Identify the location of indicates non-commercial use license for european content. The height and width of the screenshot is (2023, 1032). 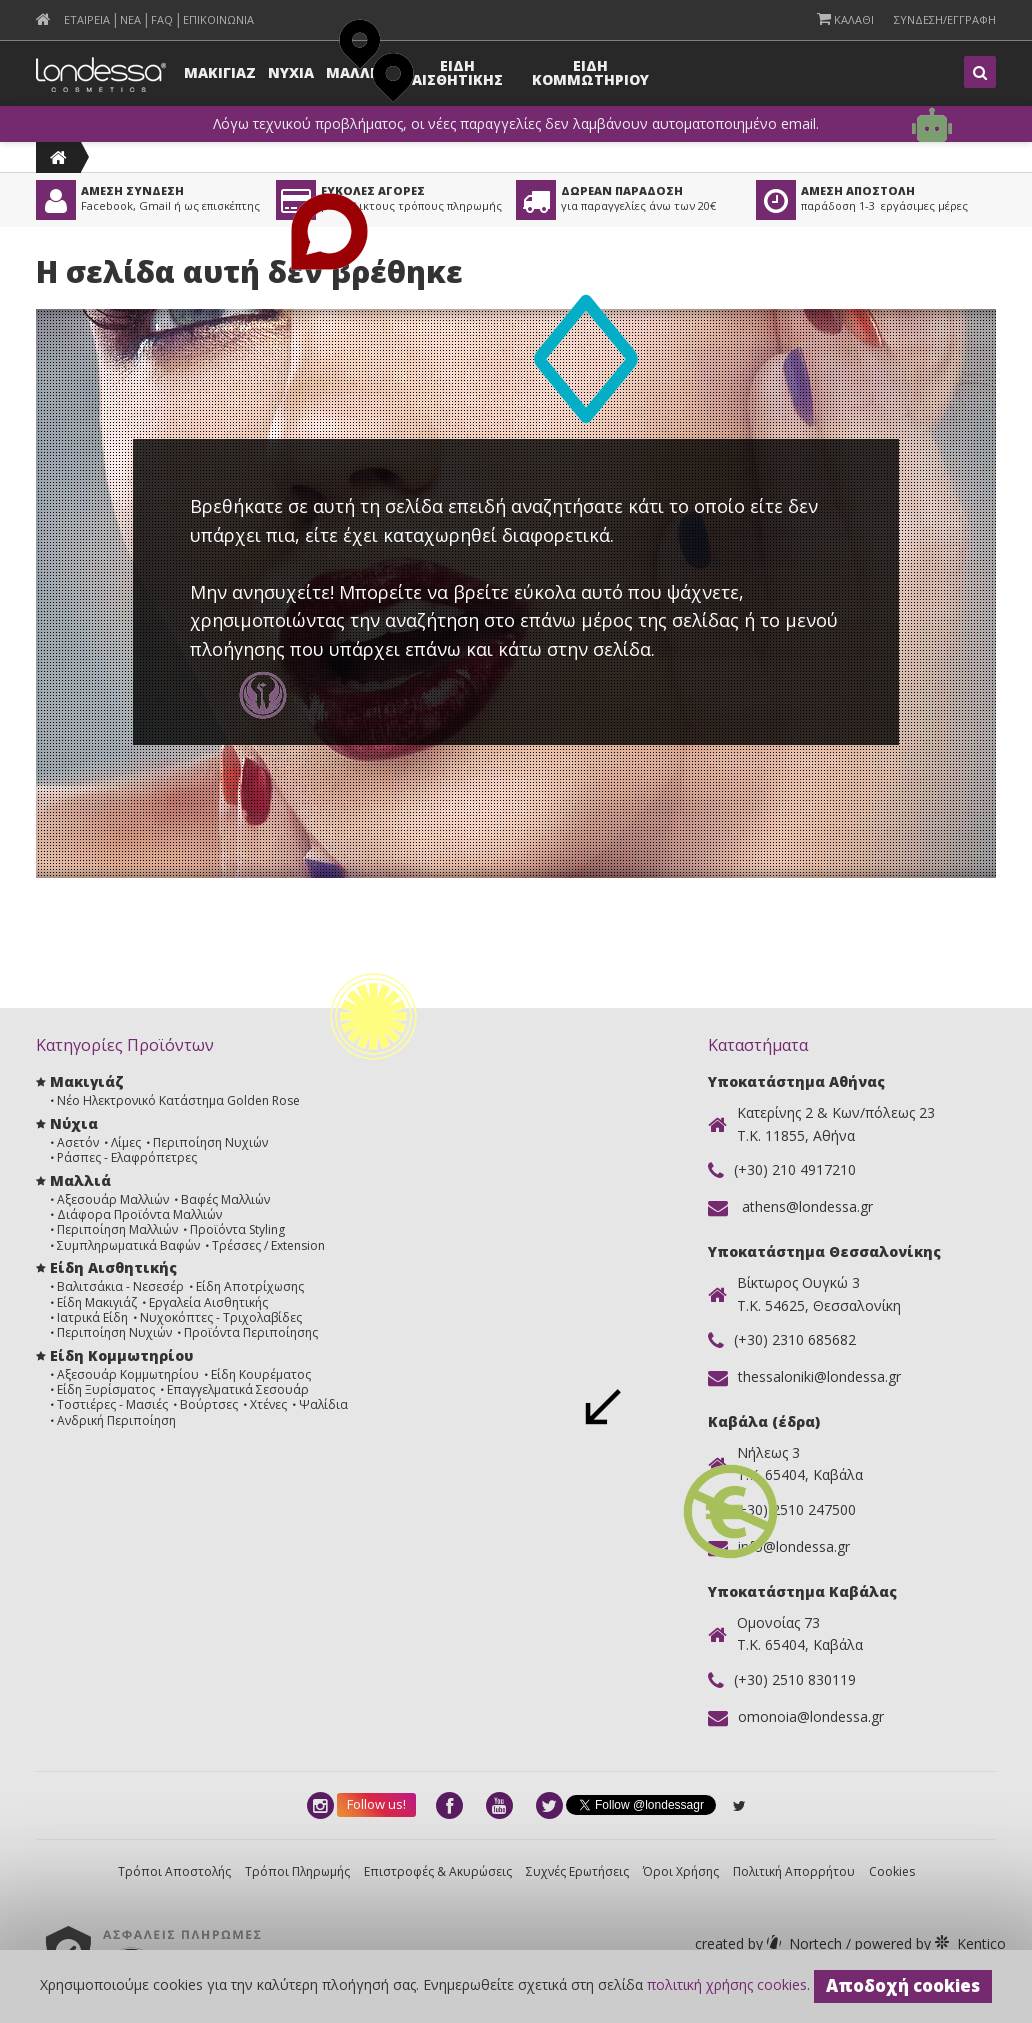
(730, 1511).